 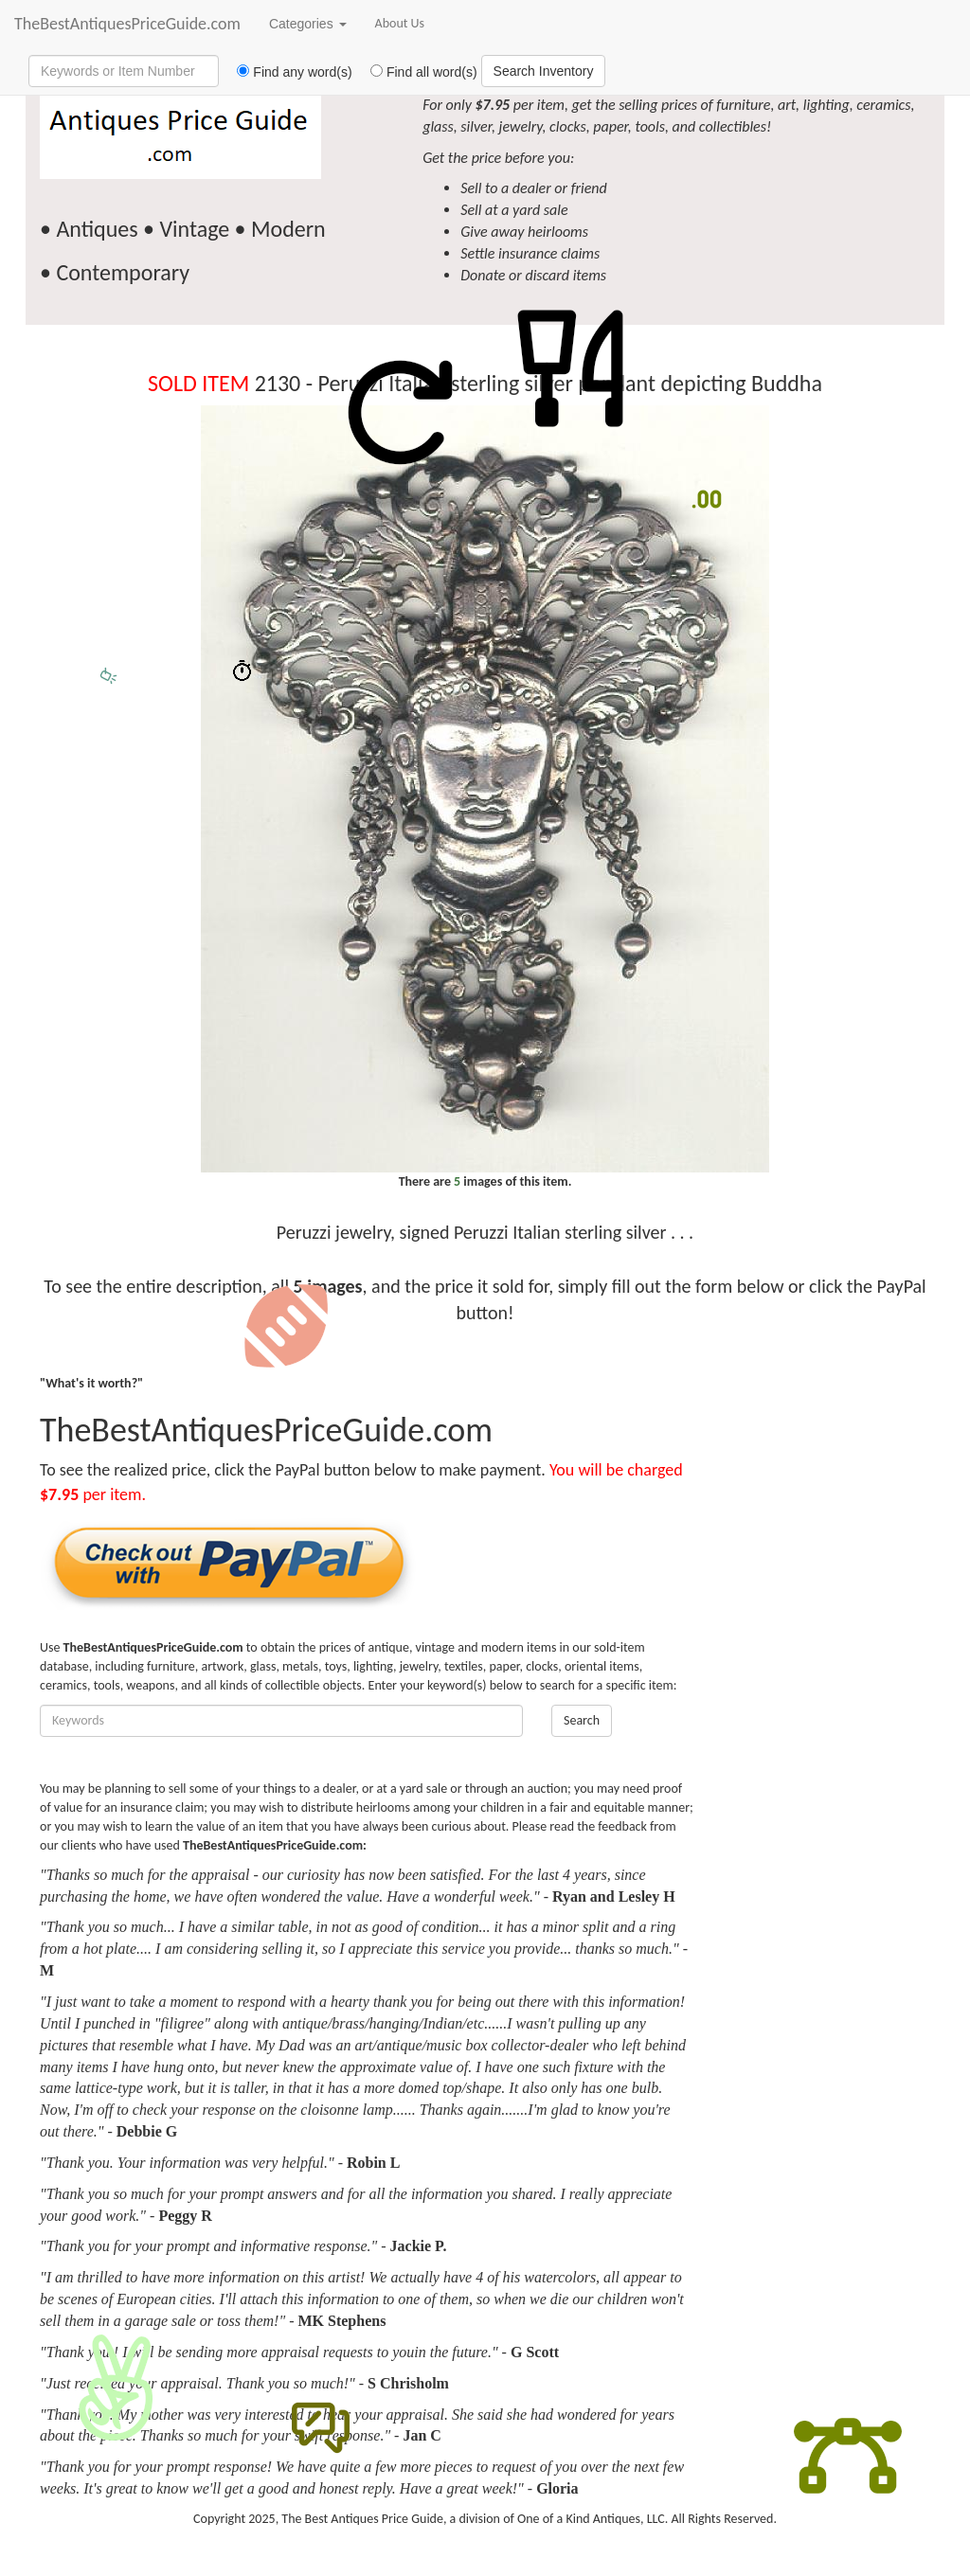 What do you see at coordinates (242, 671) in the screenshot?
I see `set a countdown timer` at bounding box center [242, 671].